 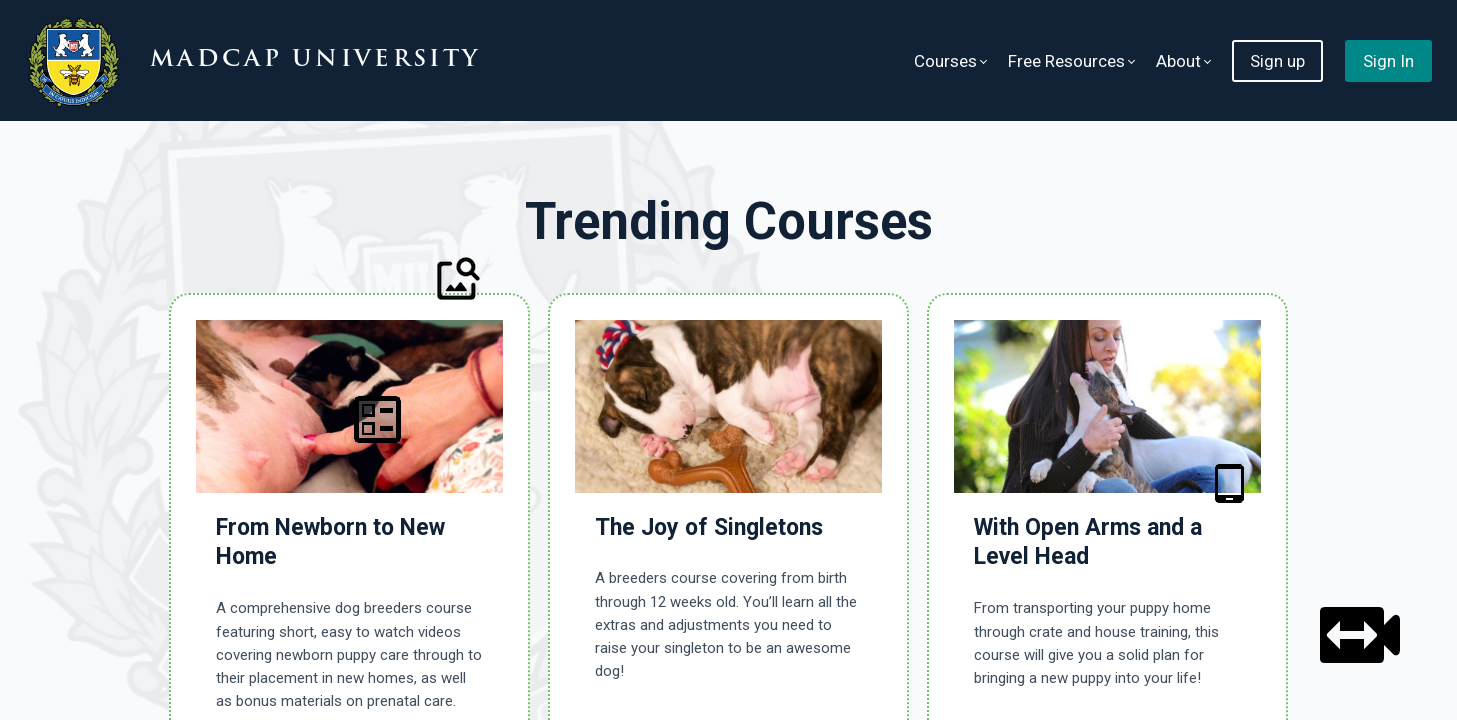 What do you see at coordinates (1229, 483) in the screenshot?
I see `switch to tablet view or mode` at bounding box center [1229, 483].